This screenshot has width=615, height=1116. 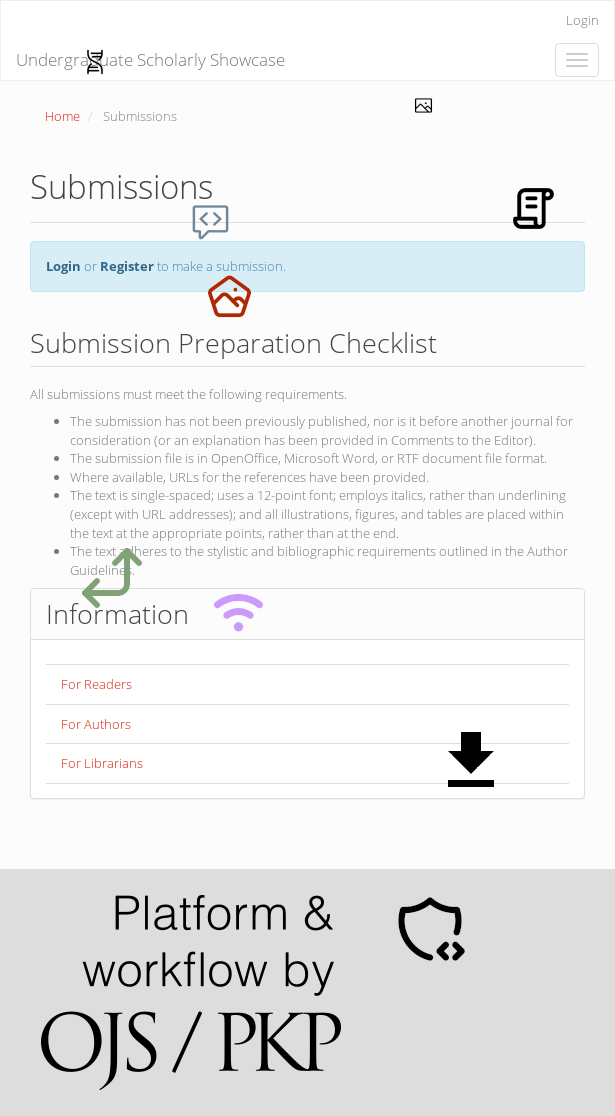 What do you see at coordinates (112, 578) in the screenshot?
I see `move content to upper left corner` at bounding box center [112, 578].